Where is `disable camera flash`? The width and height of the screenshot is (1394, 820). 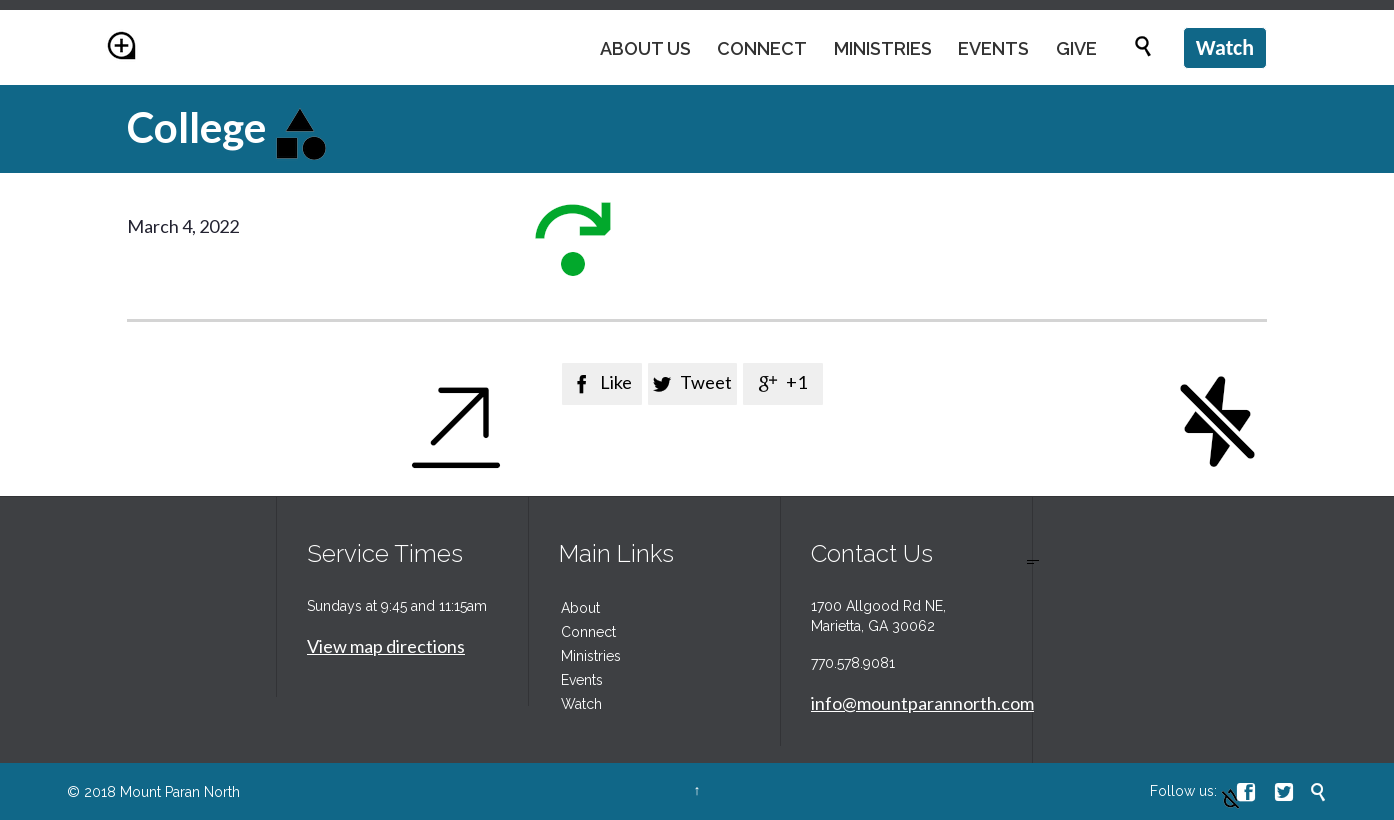 disable camera flash is located at coordinates (1217, 421).